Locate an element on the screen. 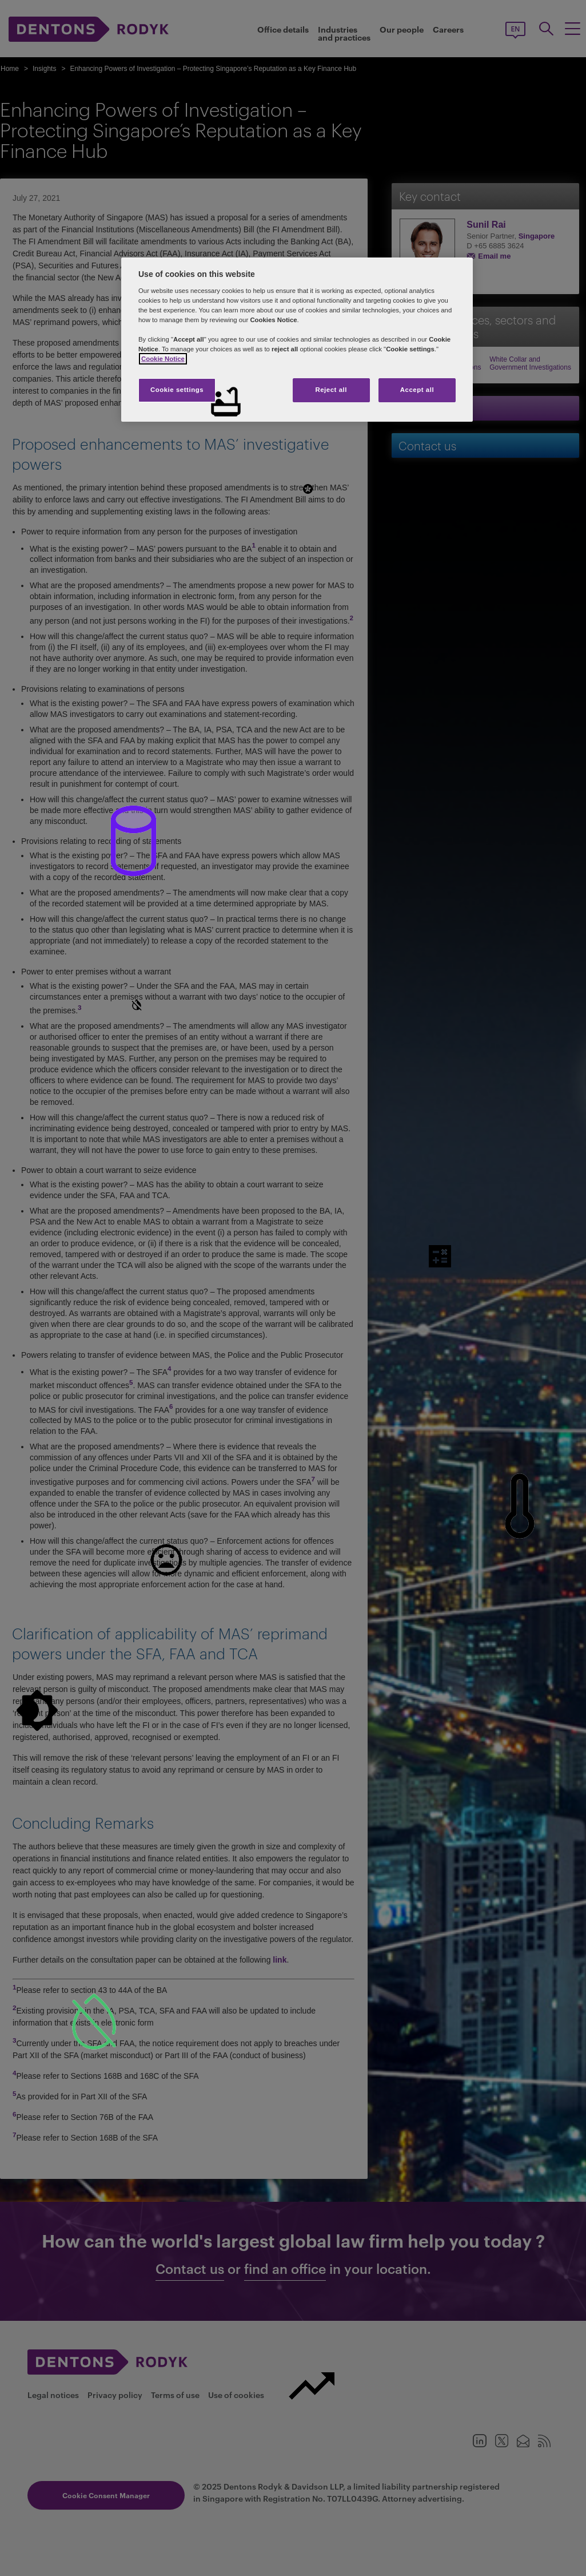  disable color inversion mode is located at coordinates (137, 1005).